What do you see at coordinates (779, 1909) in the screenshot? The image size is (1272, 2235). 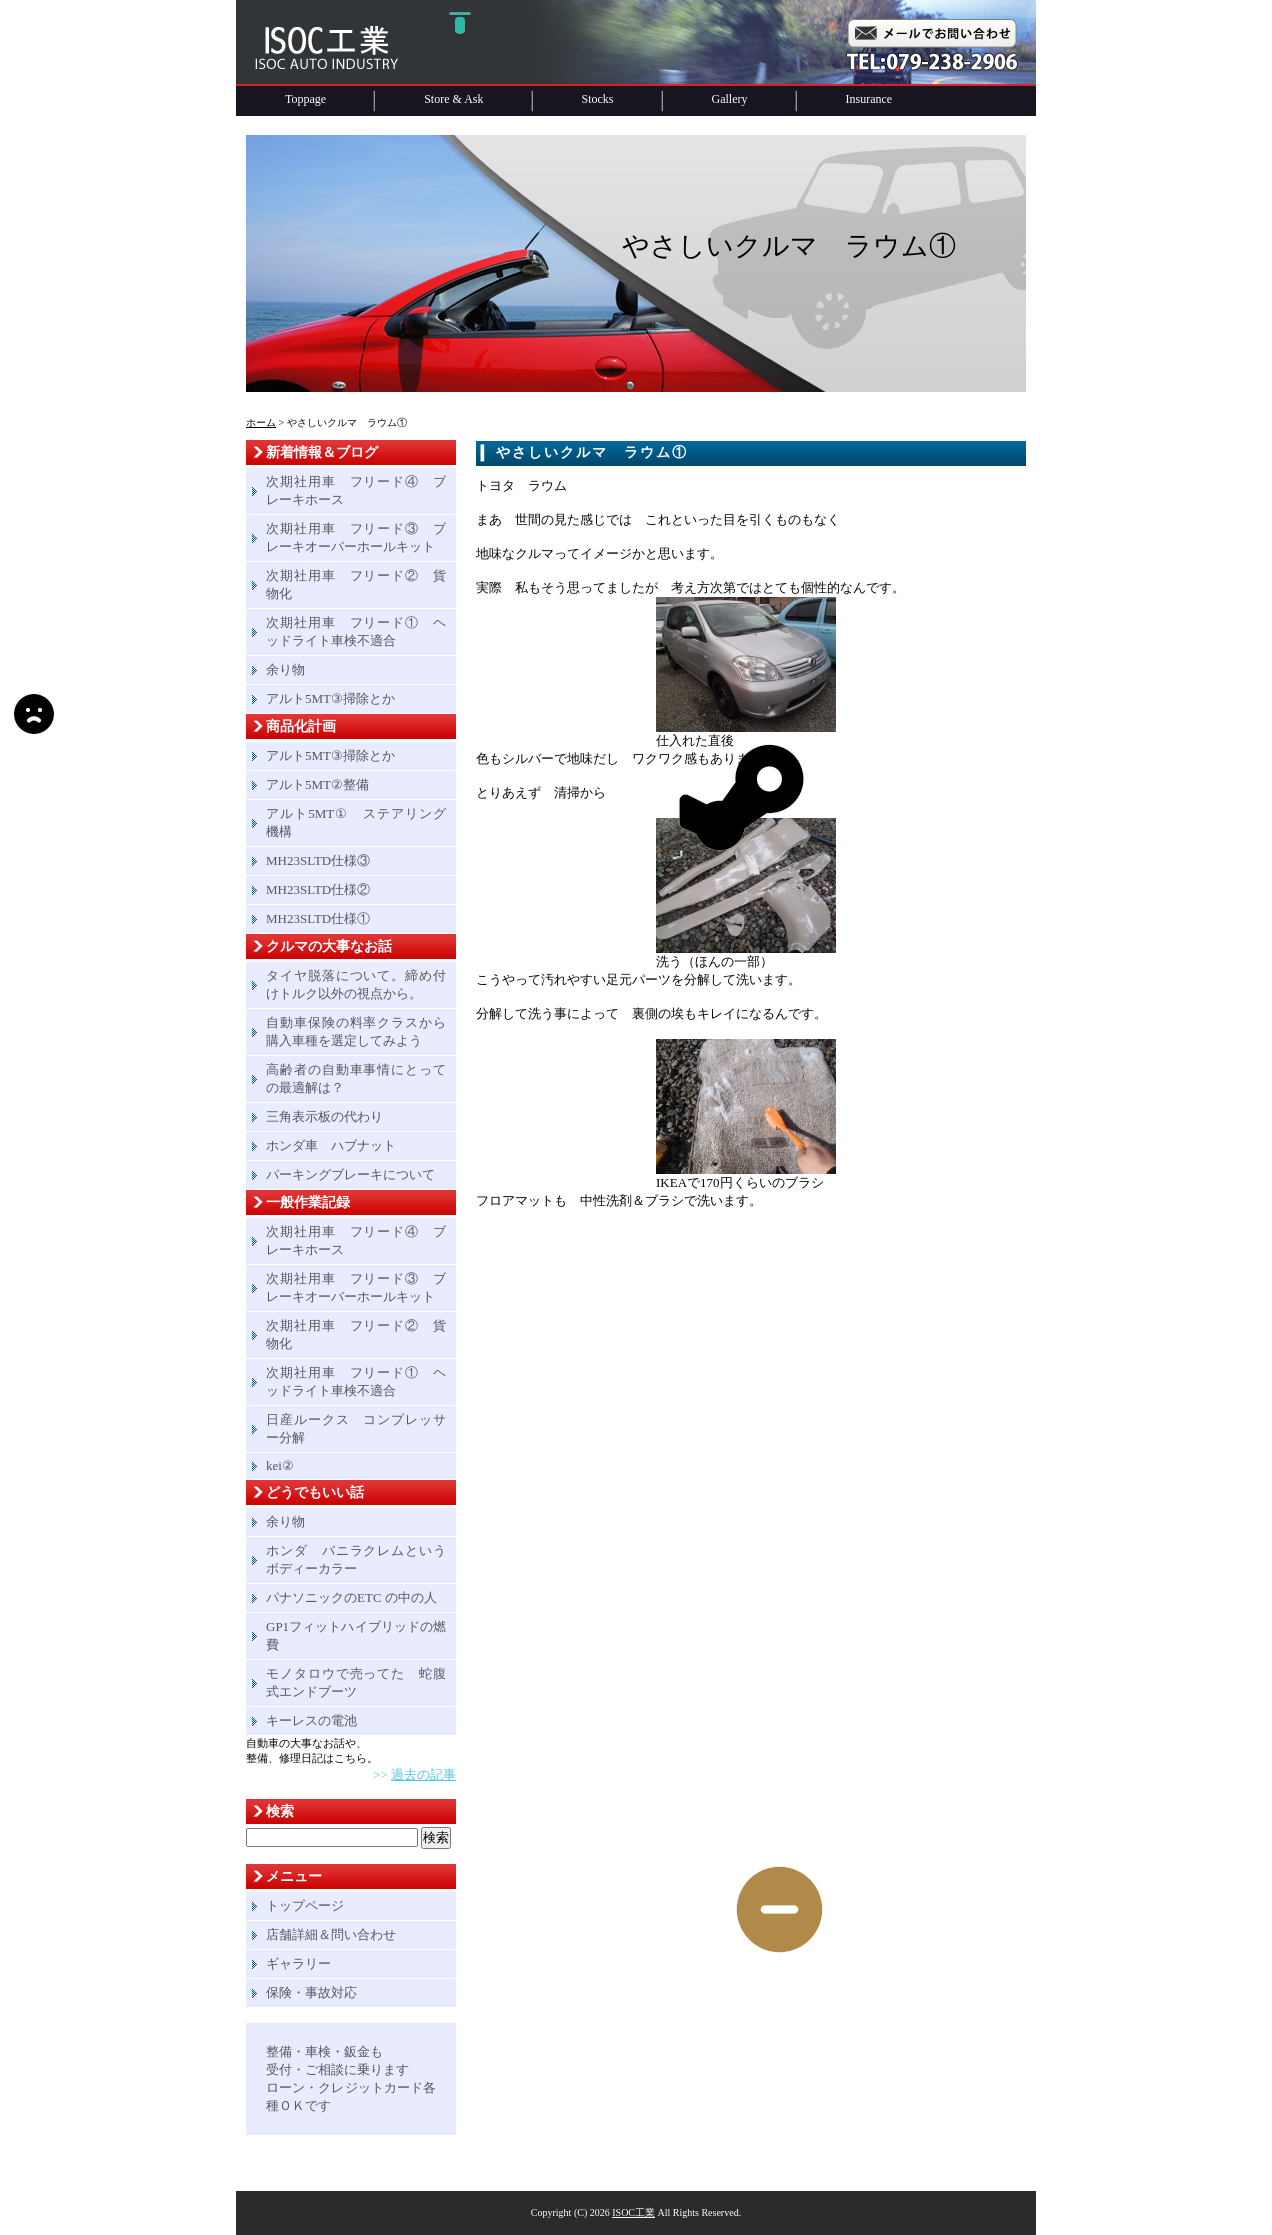 I see `remove an item from a list` at bounding box center [779, 1909].